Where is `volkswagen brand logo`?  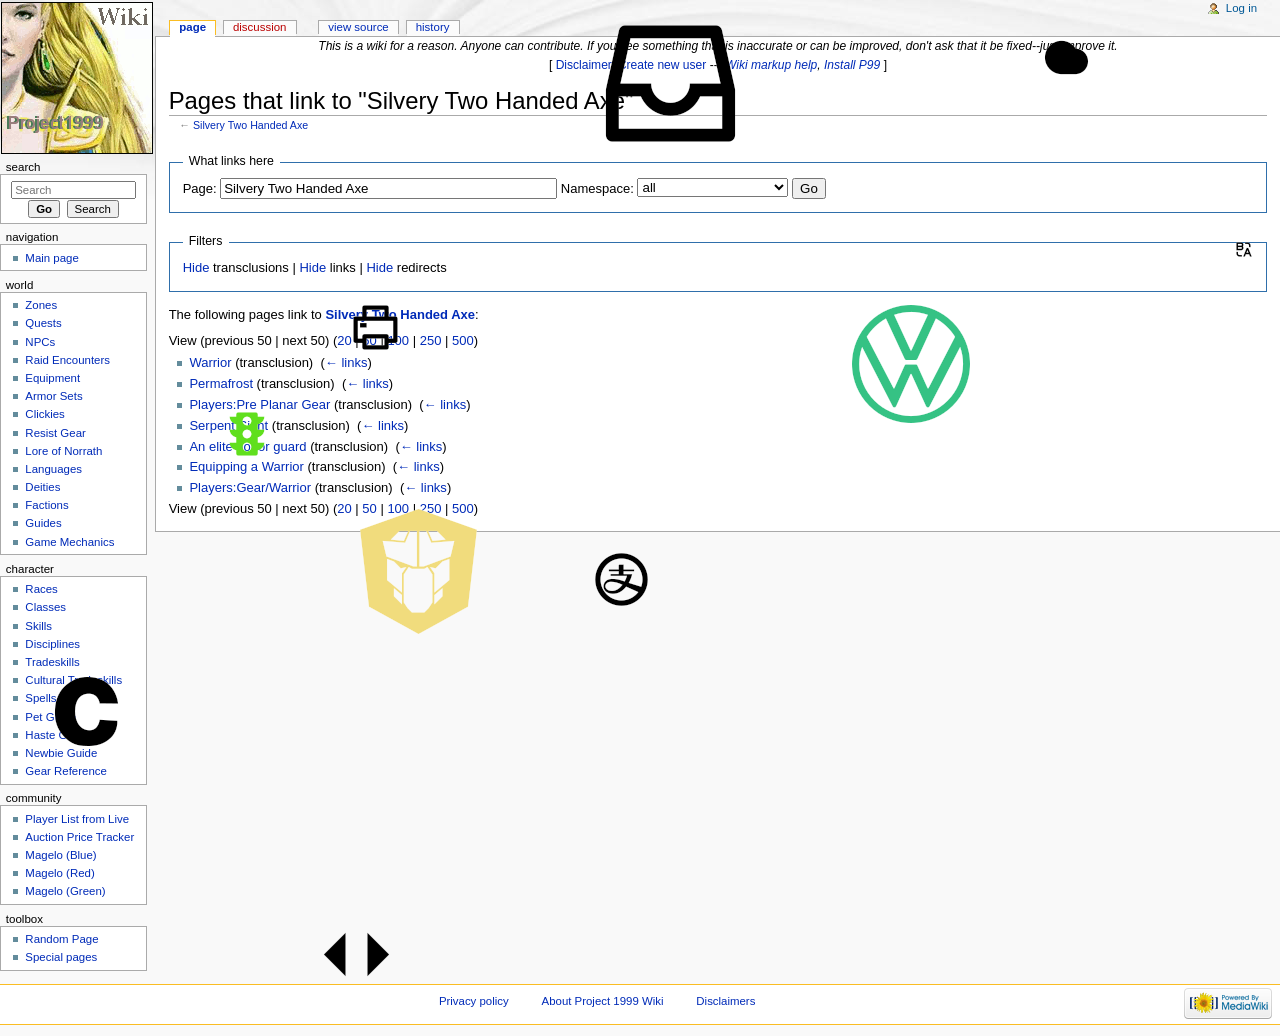 volkswagen brand logo is located at coordinates (911, 364).